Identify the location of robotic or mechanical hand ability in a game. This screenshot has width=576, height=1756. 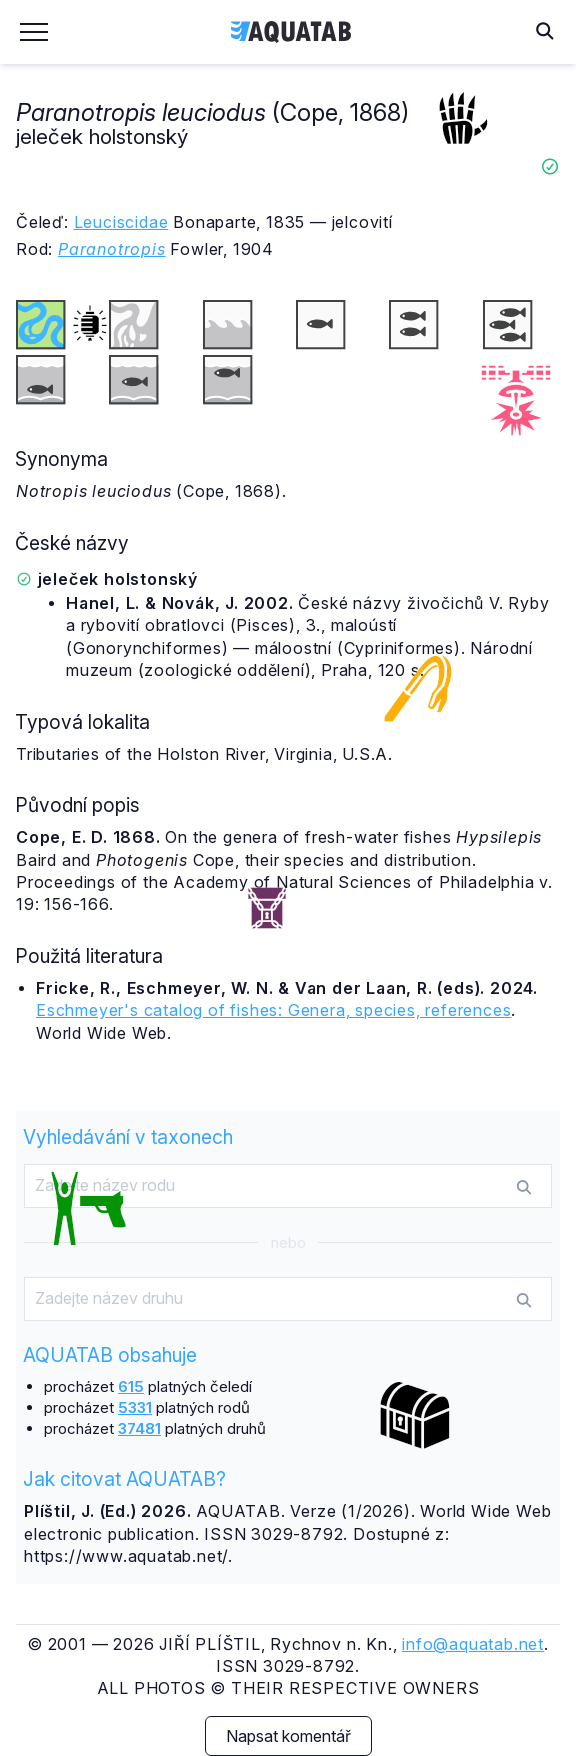
(461, 118).